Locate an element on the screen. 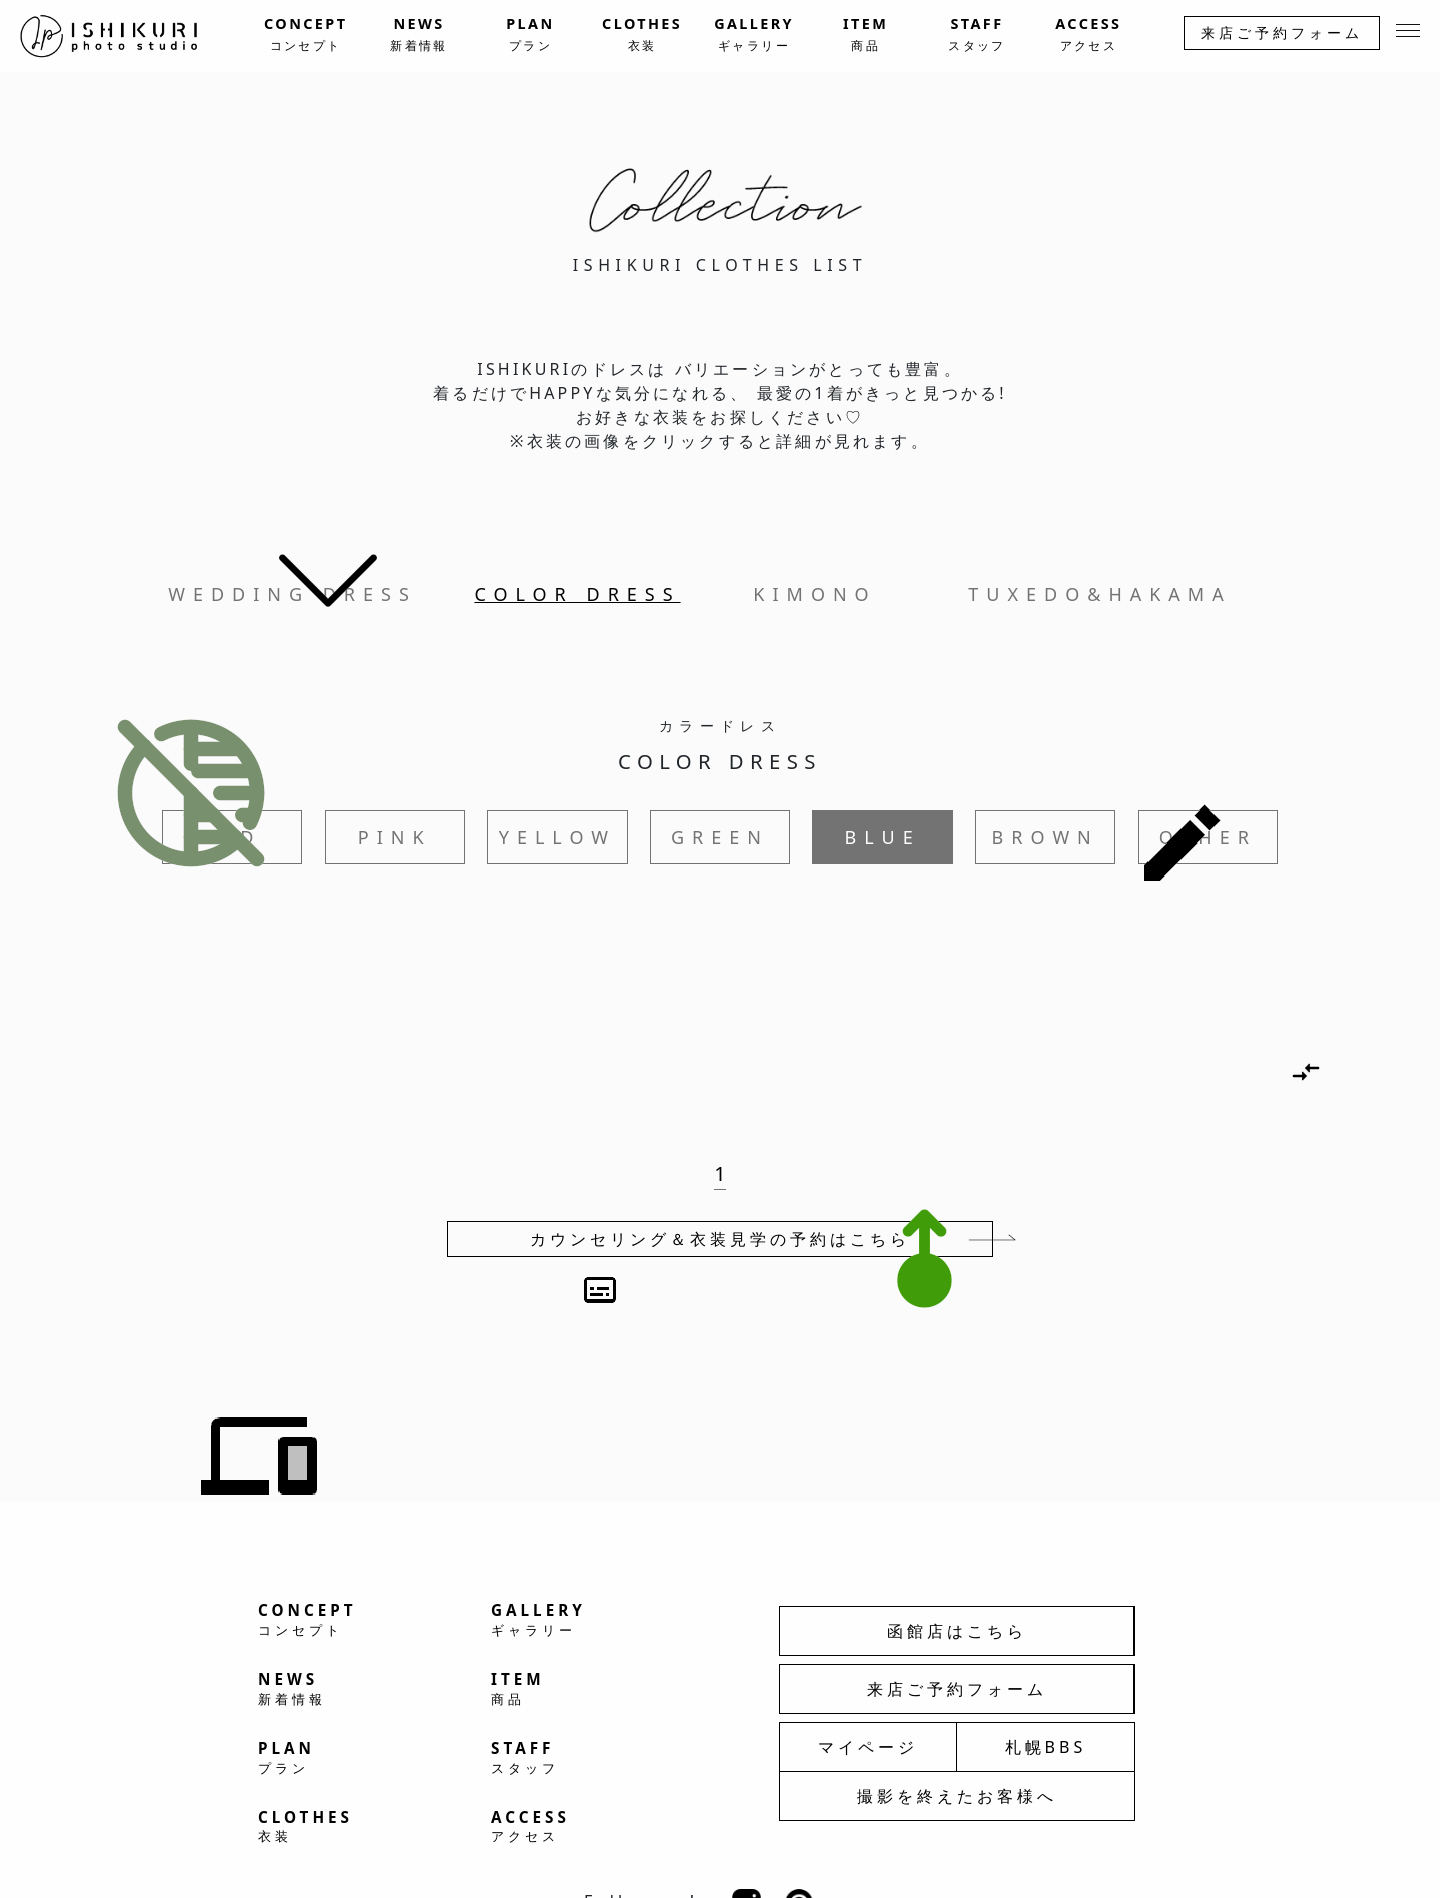 The width and height of the screenshot is (1440, 1898). swipe up to continue or dismiss is located at coordinates (924, 1258).